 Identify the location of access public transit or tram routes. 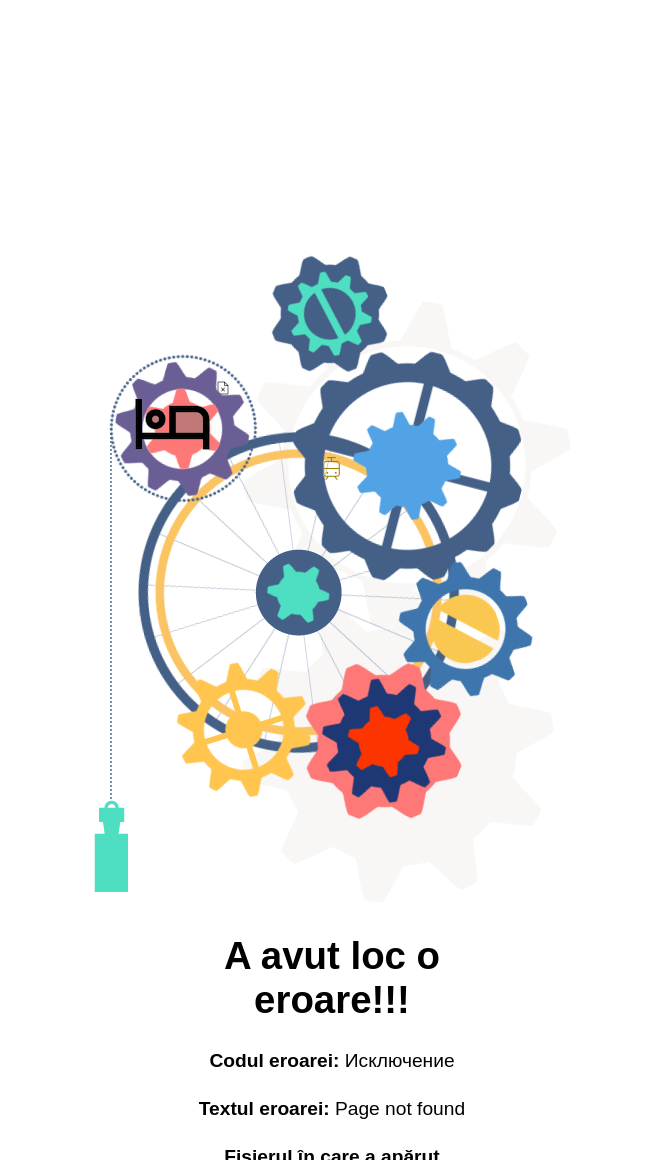
(331, 468).